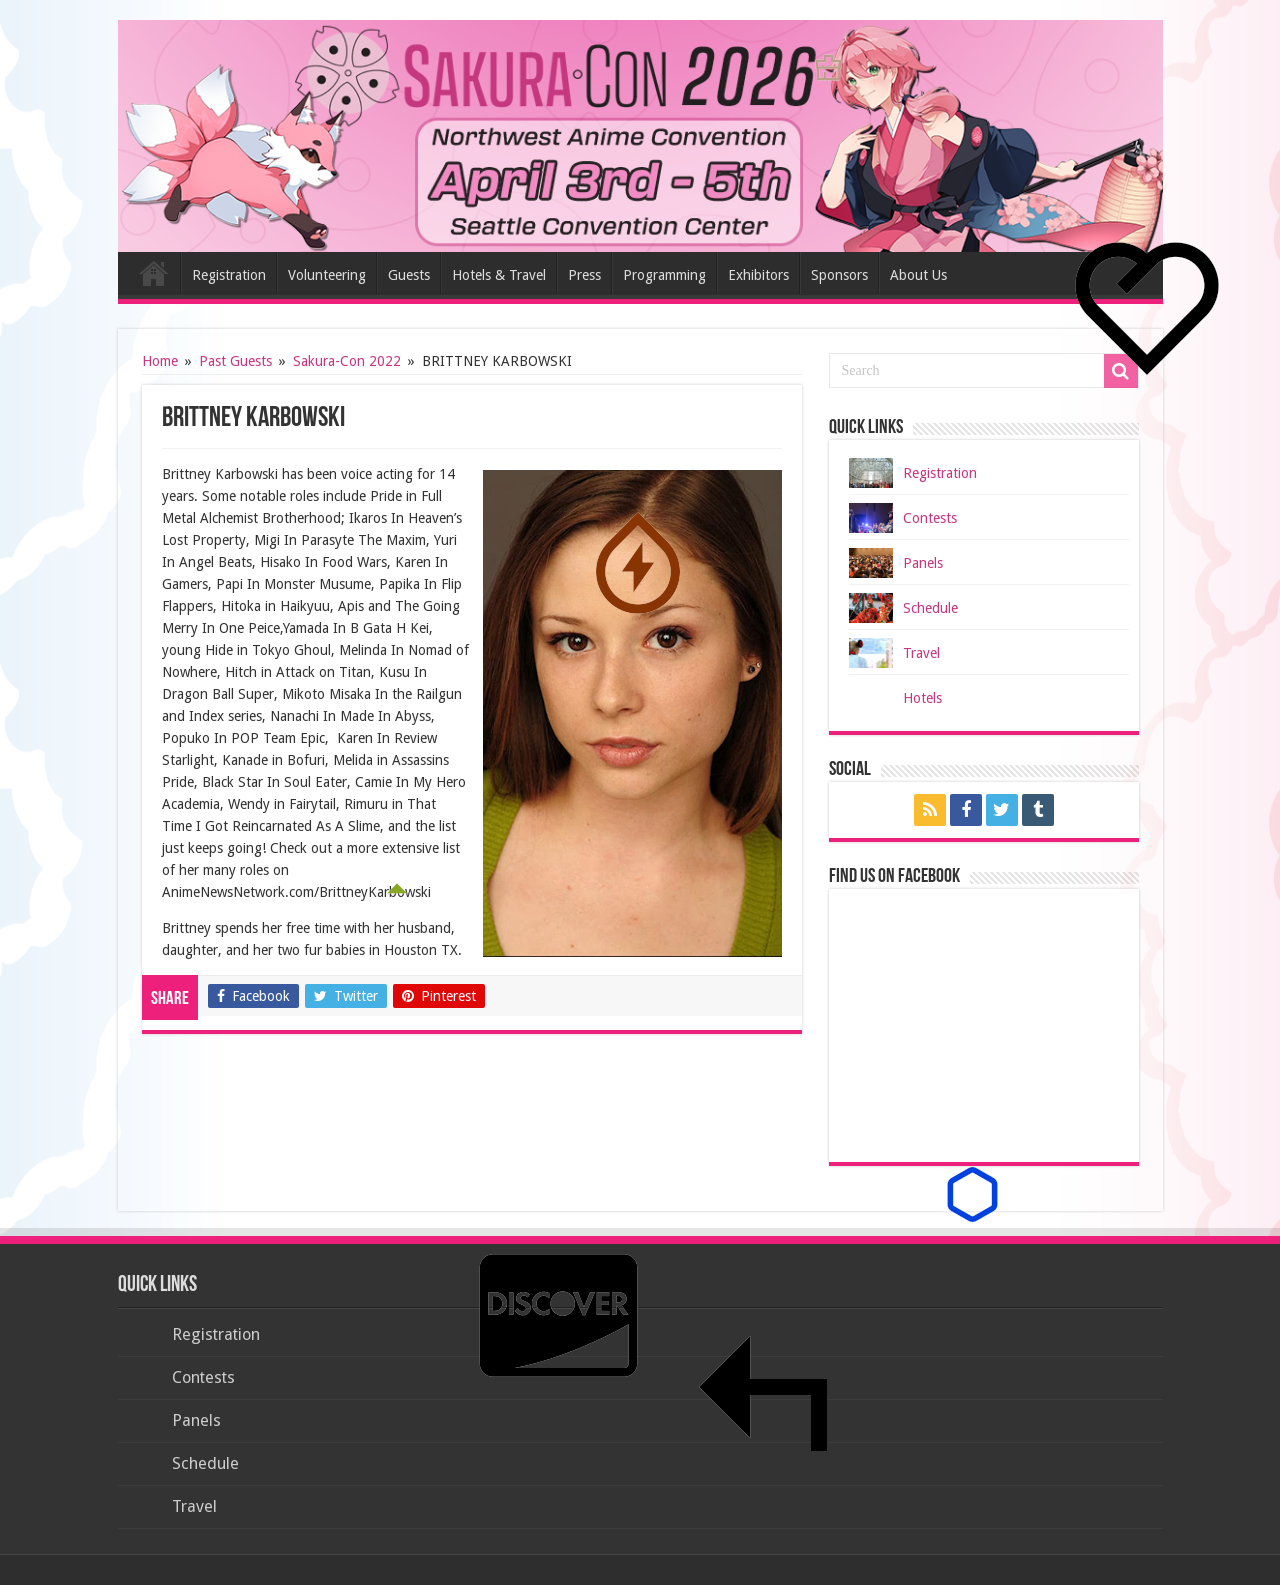 This screenshot has width=1280, height=1585. I want to click on visit Artifact Hub website, so click(972, 1194).